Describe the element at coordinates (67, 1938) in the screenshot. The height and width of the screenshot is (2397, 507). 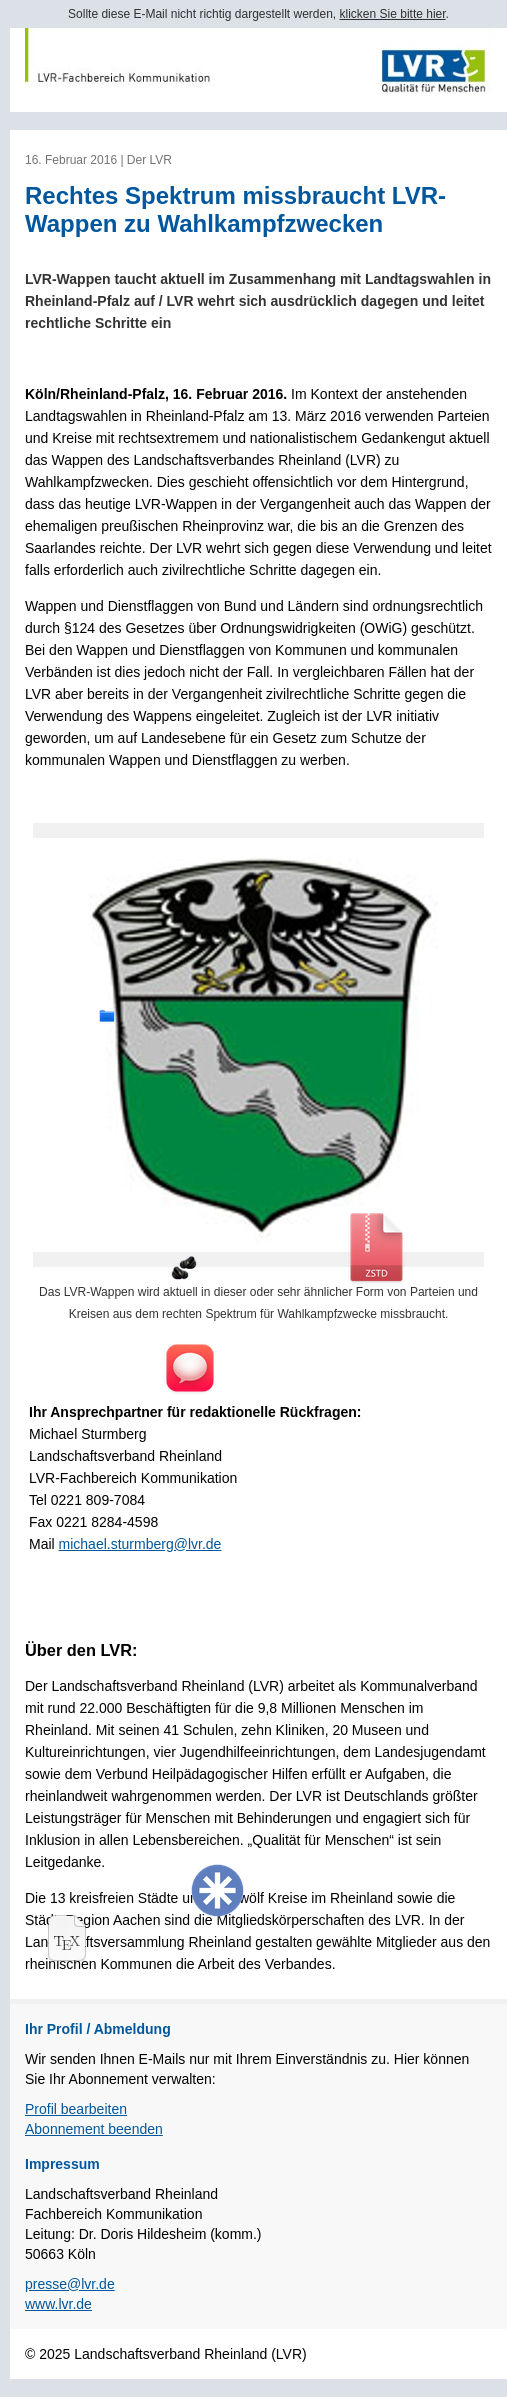
I see `a LaTeX or TeX document file` at that location.